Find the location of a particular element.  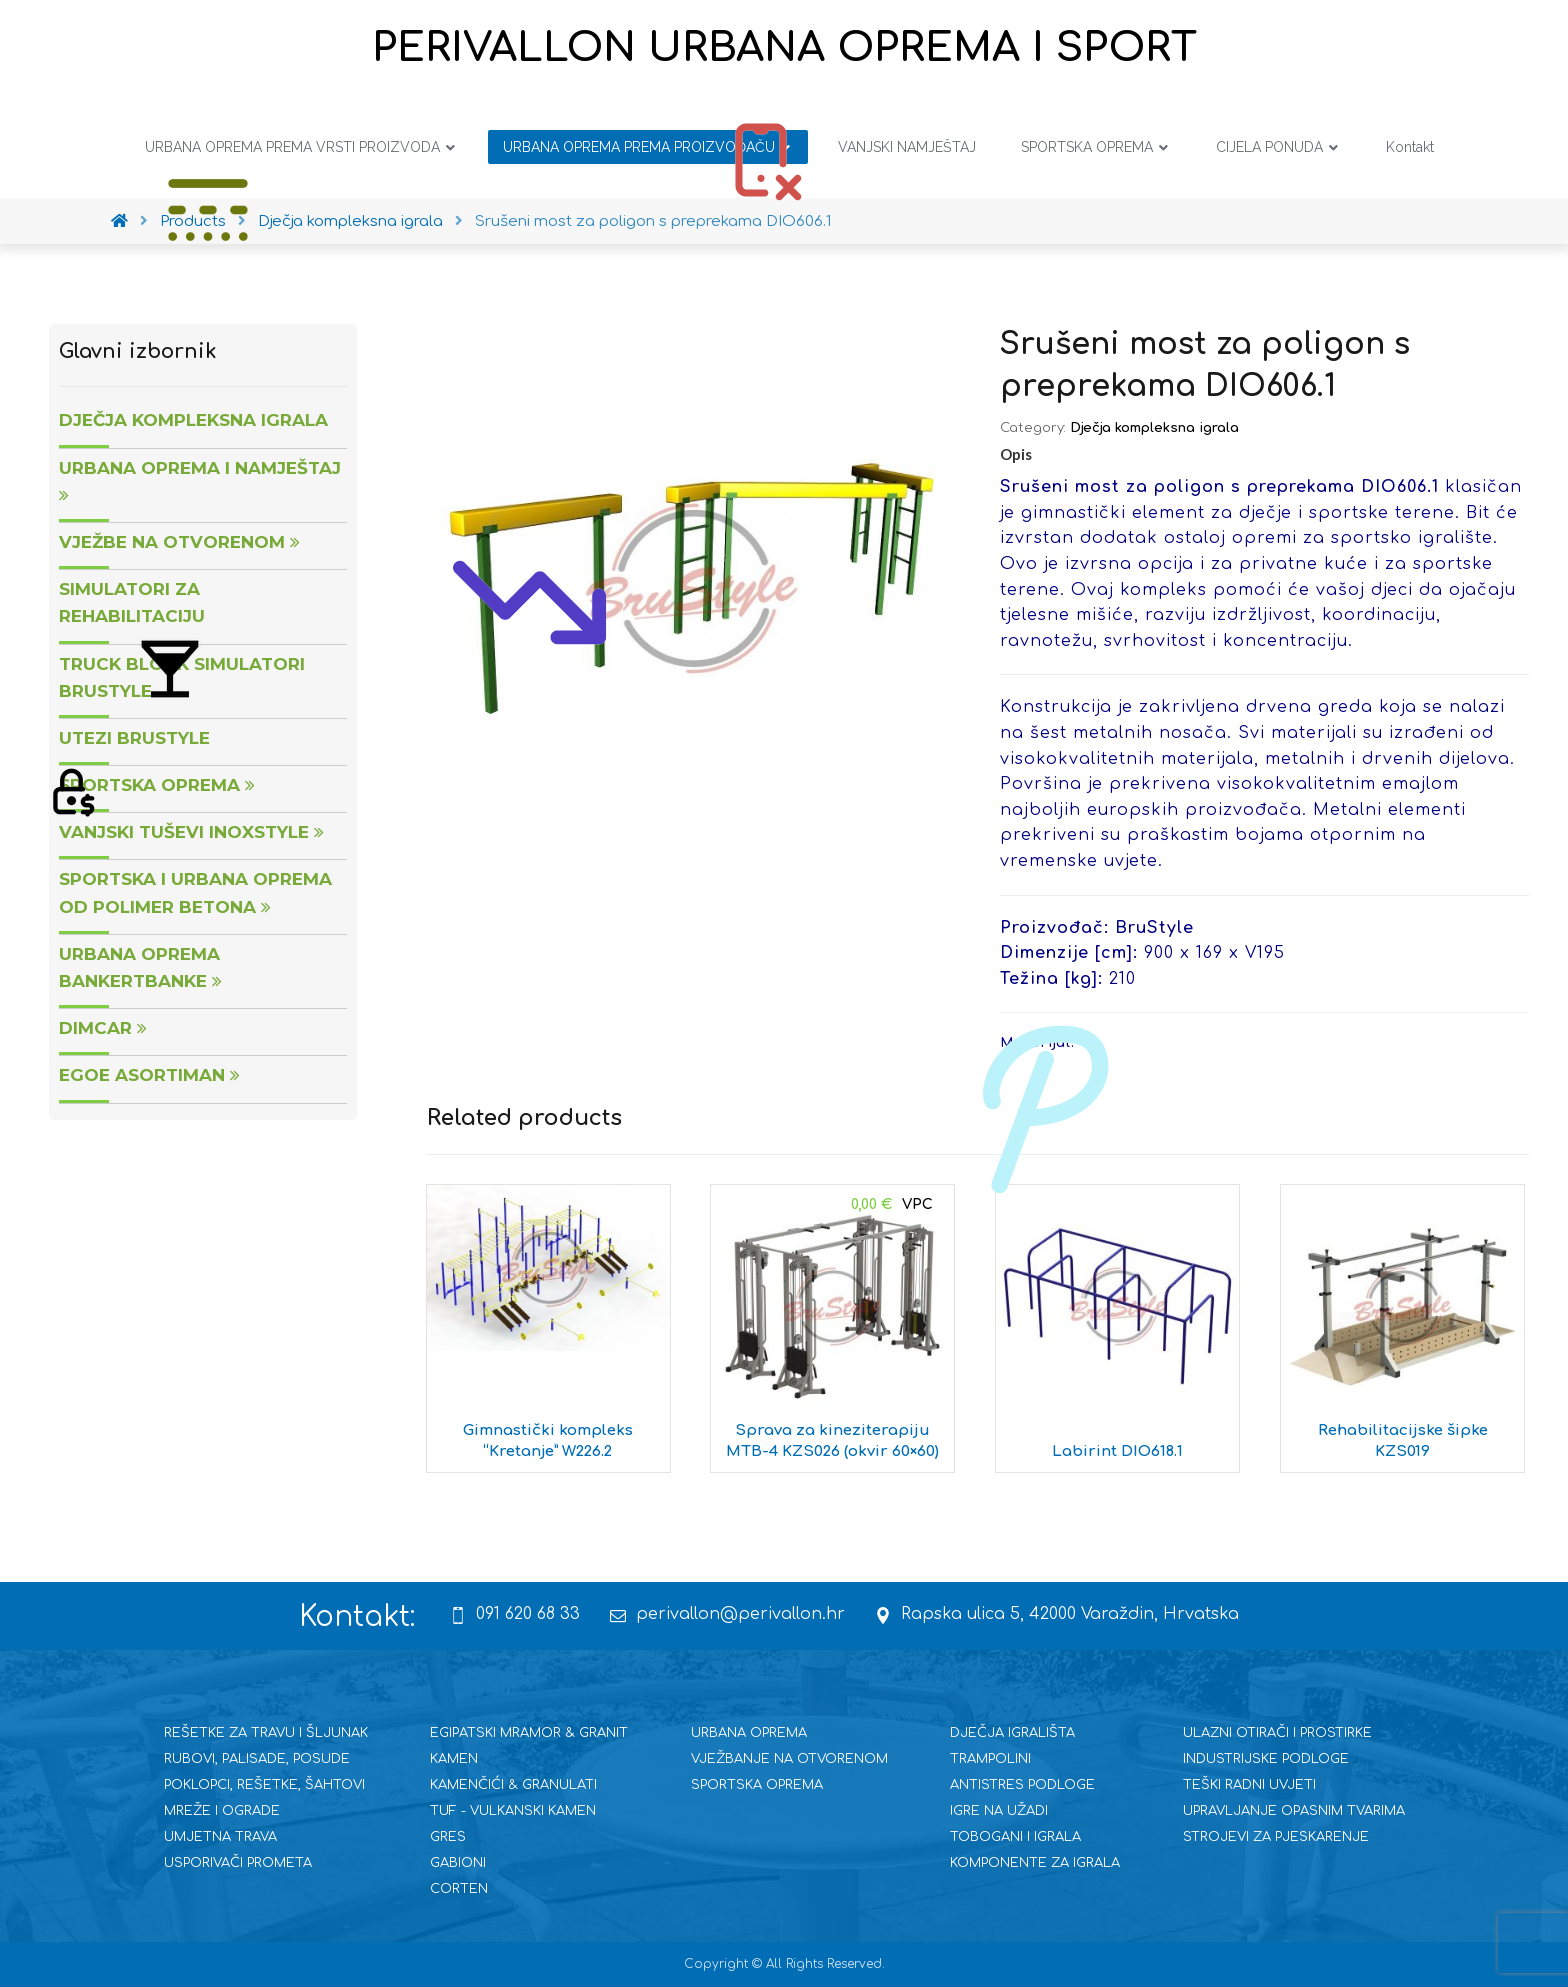

indicates a declining trend or decrease in value is located at coordinates (529, 602).